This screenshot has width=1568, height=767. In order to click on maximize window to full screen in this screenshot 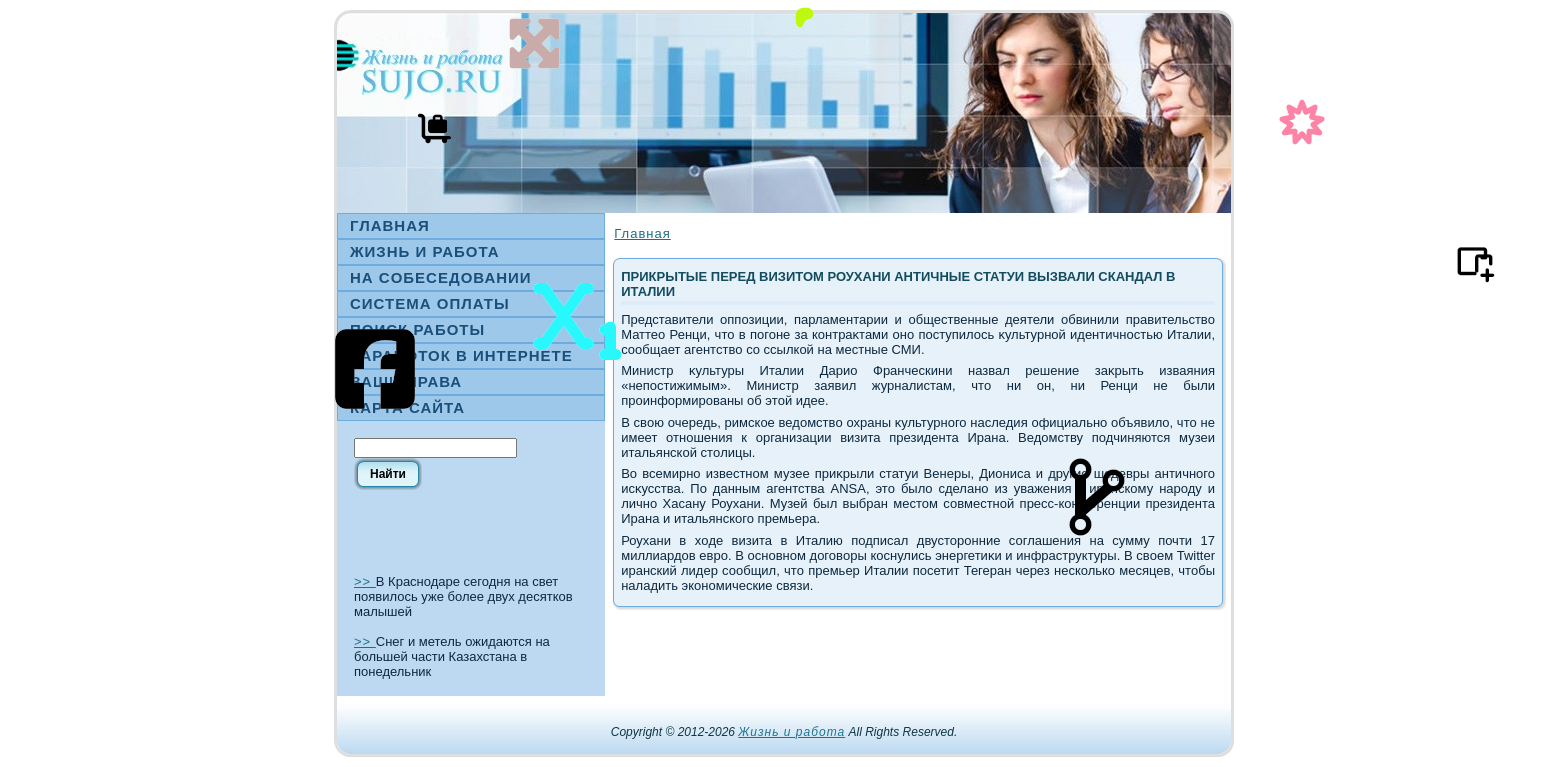, I will do `click(534, 43)`.